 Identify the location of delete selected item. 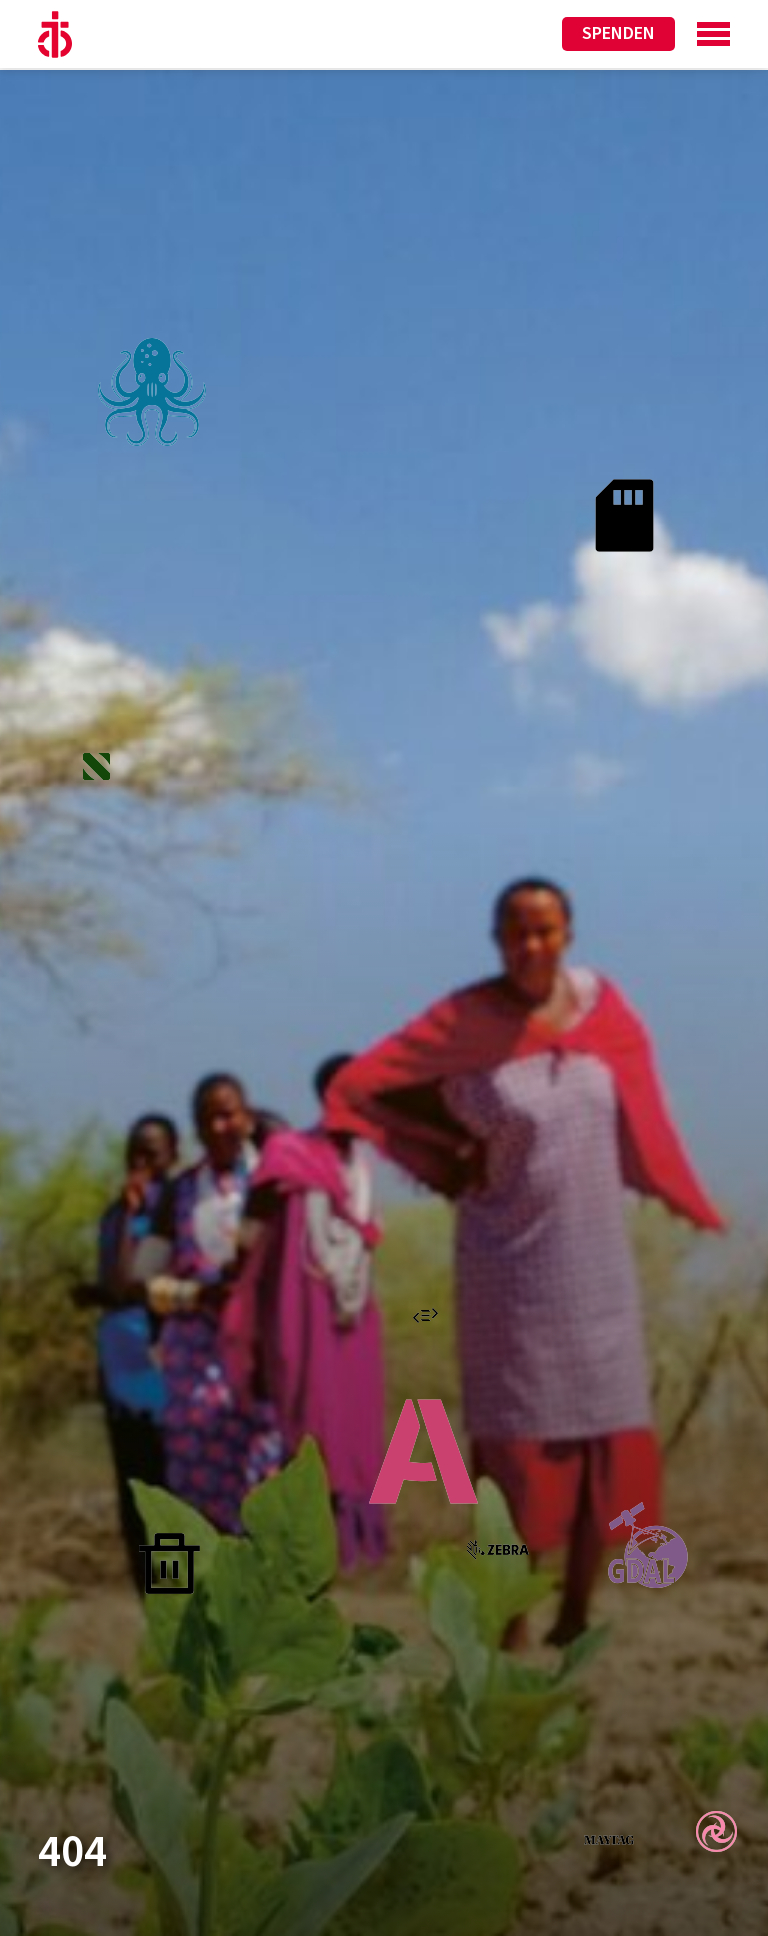
(169, 1563).